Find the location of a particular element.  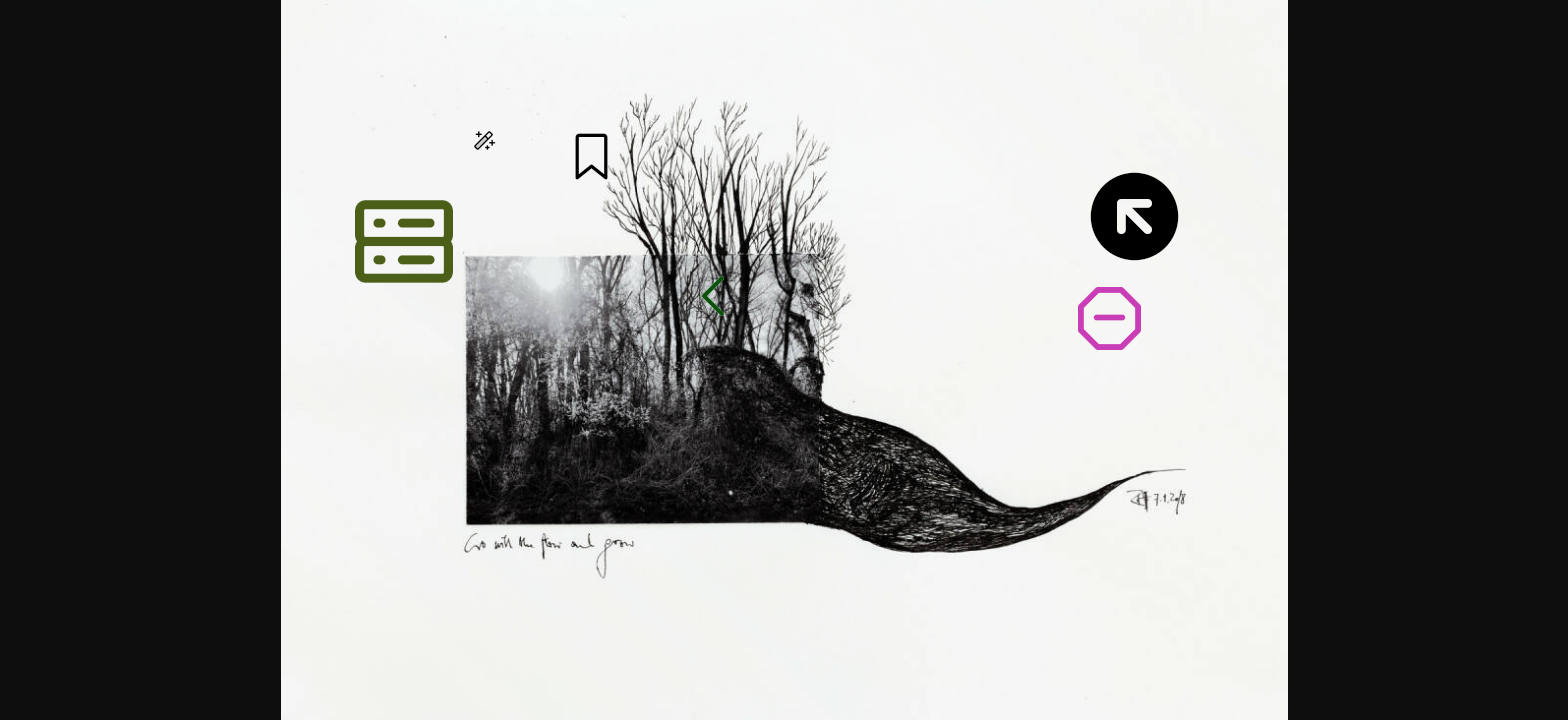

go back to the previous page is located at coordinates (714, 296).